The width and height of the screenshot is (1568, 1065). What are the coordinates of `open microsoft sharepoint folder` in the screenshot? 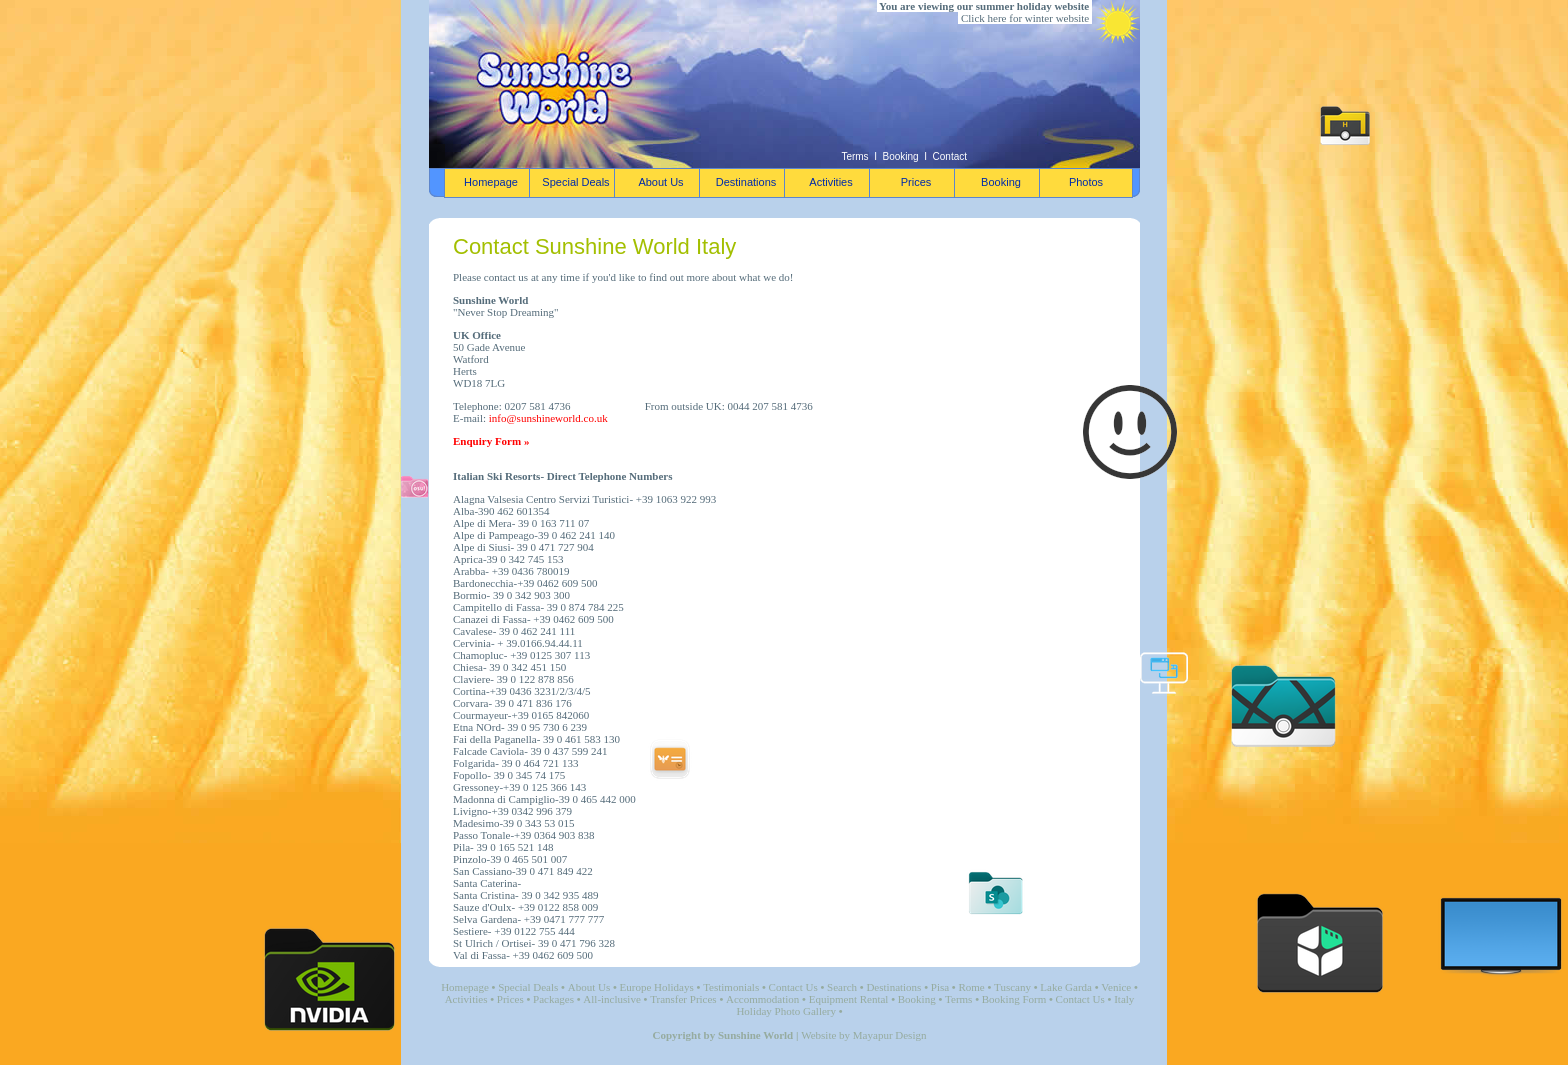 It's located at (995, 894).